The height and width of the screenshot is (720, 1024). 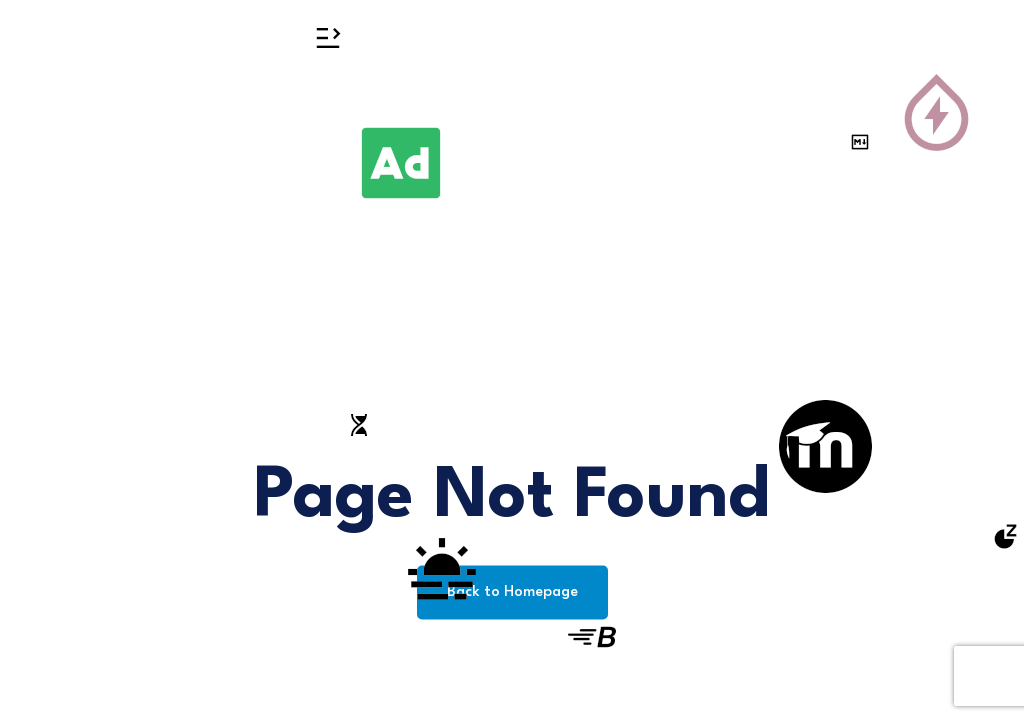 What do you see at coordinates (328, 38) in the screenshot?
I see `expand the side navigation menu` at bounding box center [328, 38].